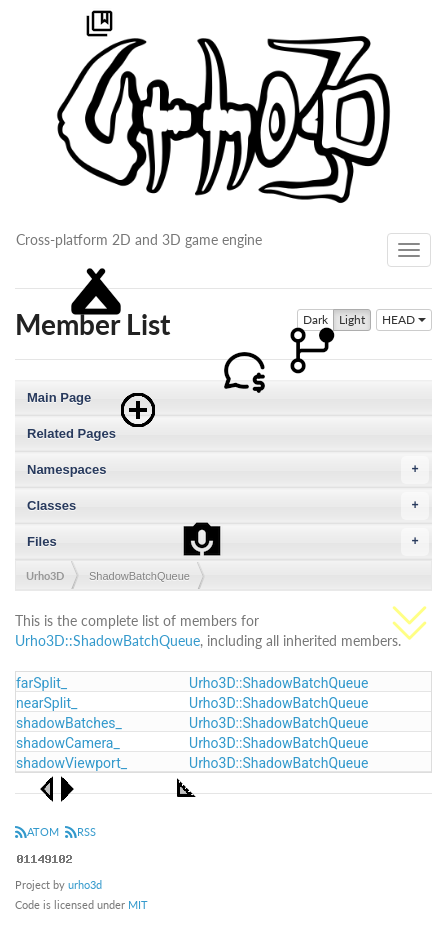 This screenshot has width=447, height=929. I want to click on switch to left panel or view, so click(57, 789).